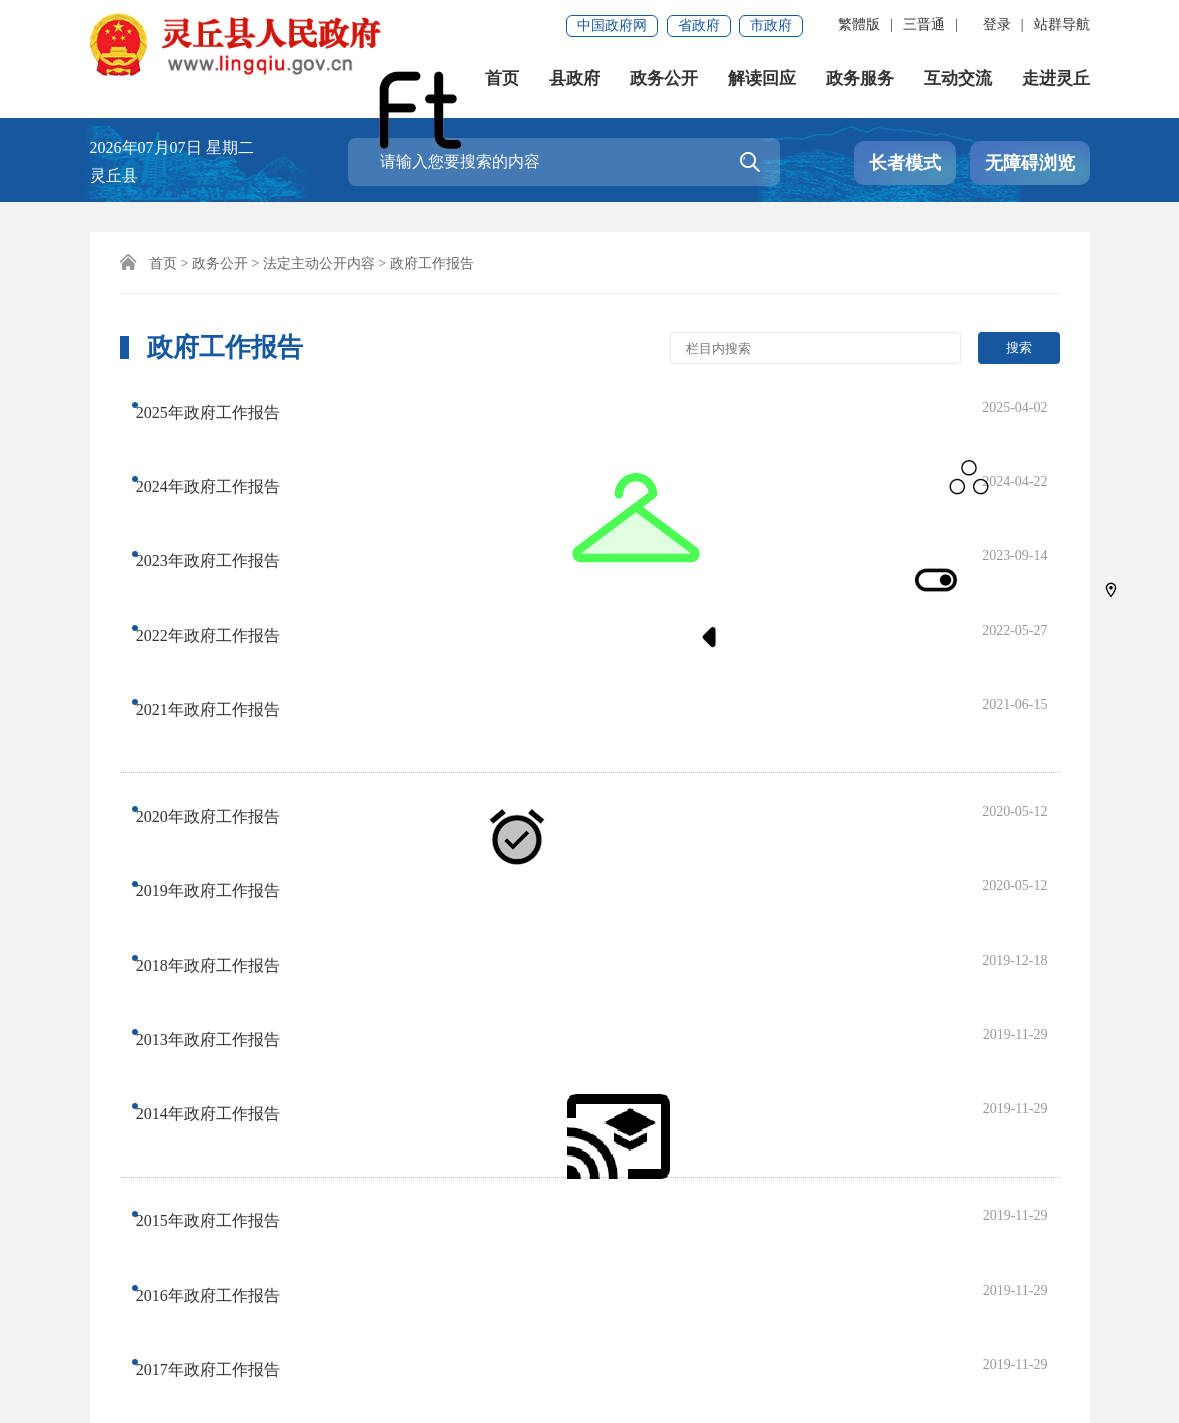 The image size is (1179, 1423). I want to click on indicates hungarian forint currency, so click(420, 112).